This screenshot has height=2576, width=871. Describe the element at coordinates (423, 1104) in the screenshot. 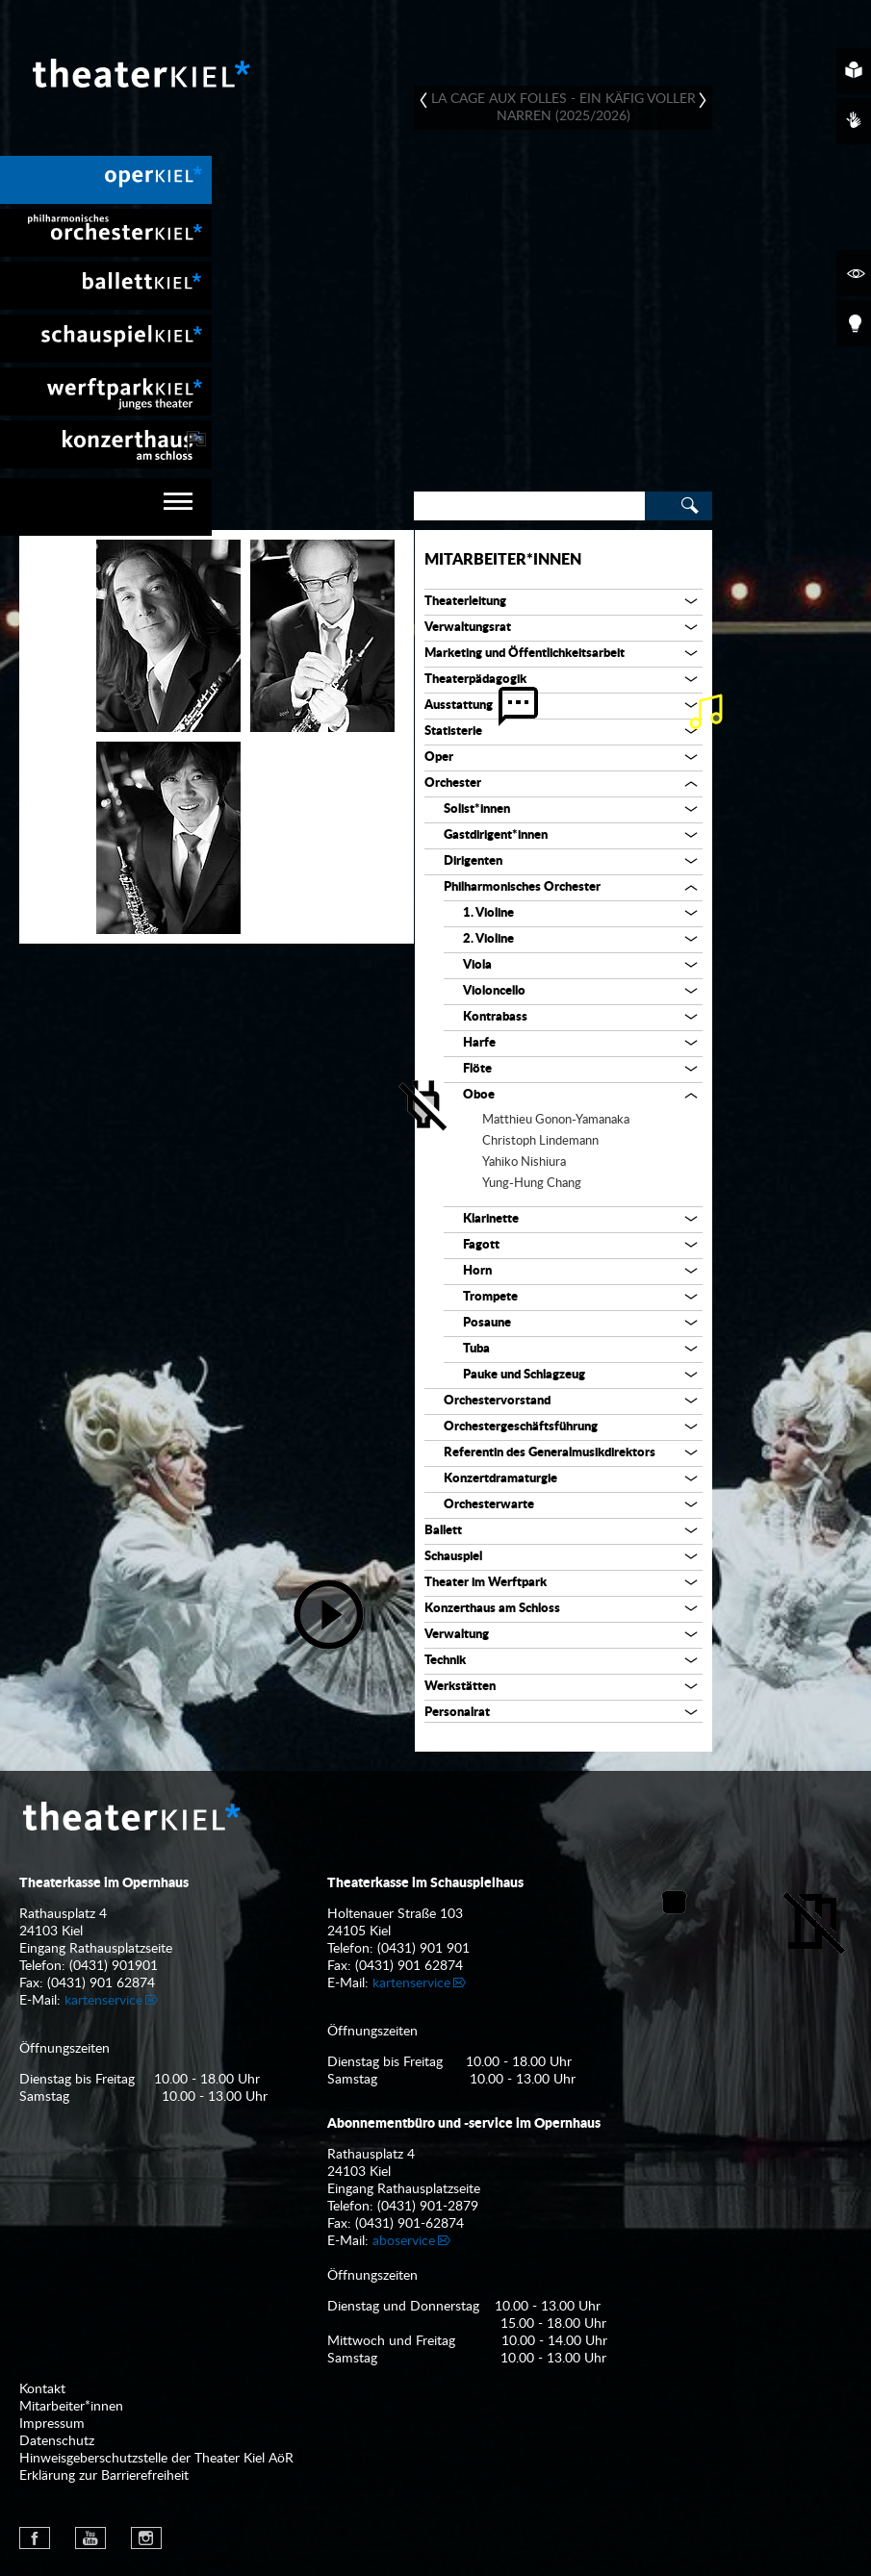

I see `power source disconnected or unavailable` at that location.